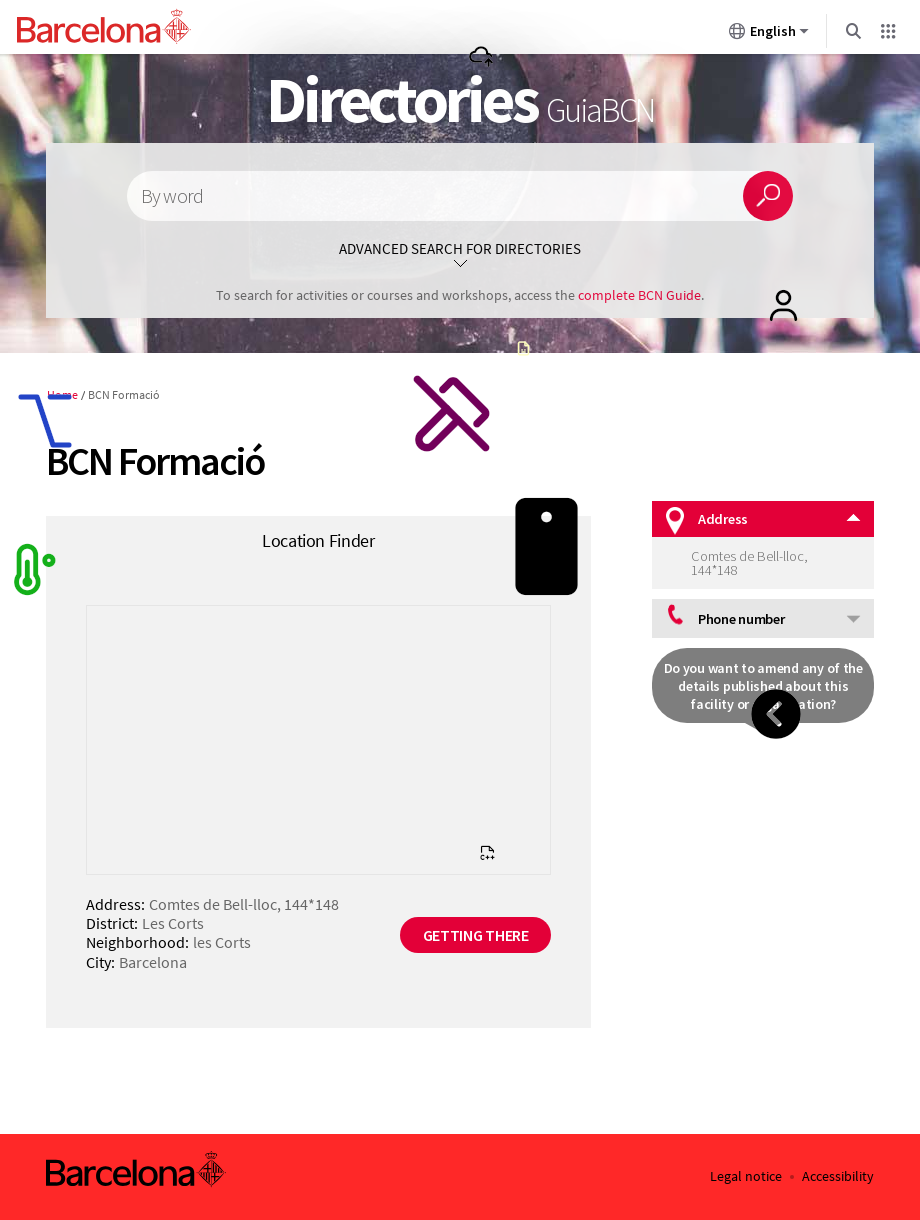 This screenshot has width=920, height=1220. Describe the element at coordinates (481, 55) in the screenshot. I see `upload file to cloud storage` at that location.